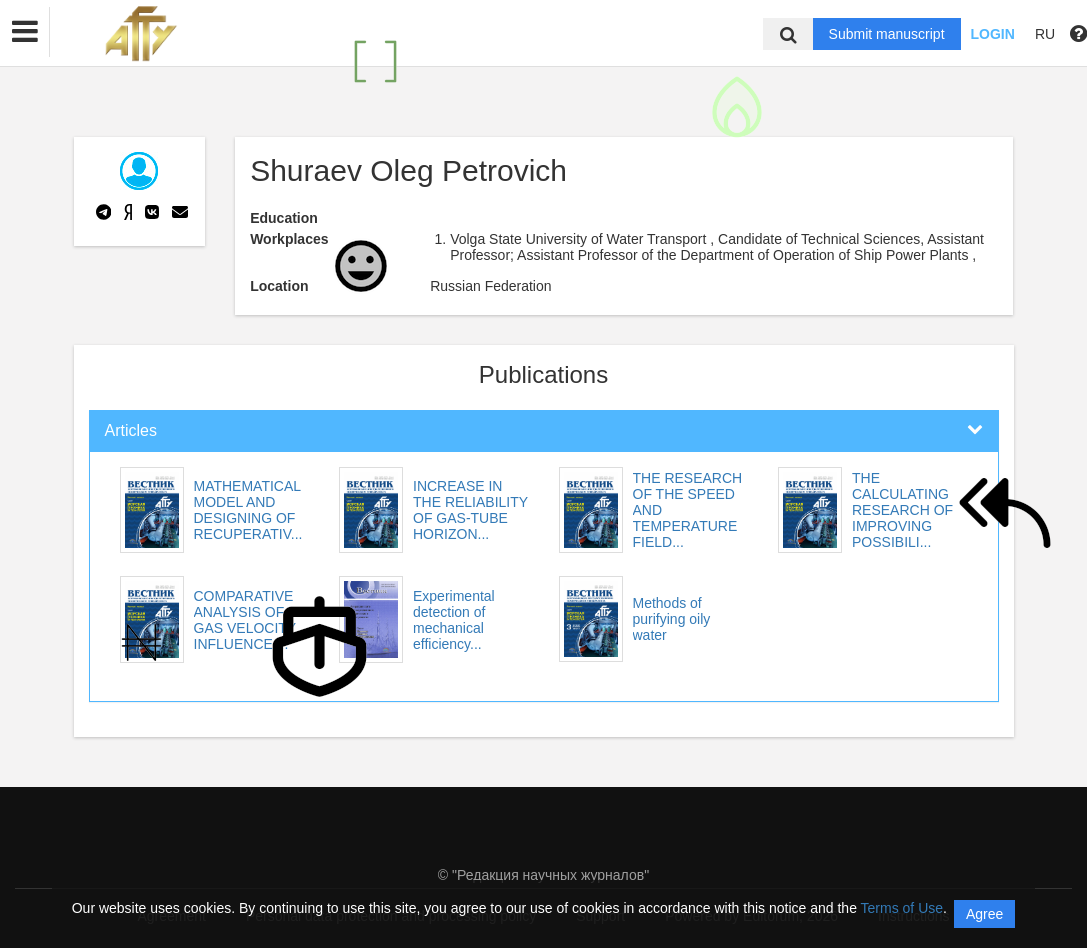 This screenshot has height=948, width=1087. I want to click on tag people in a photo, so click(361, 266).